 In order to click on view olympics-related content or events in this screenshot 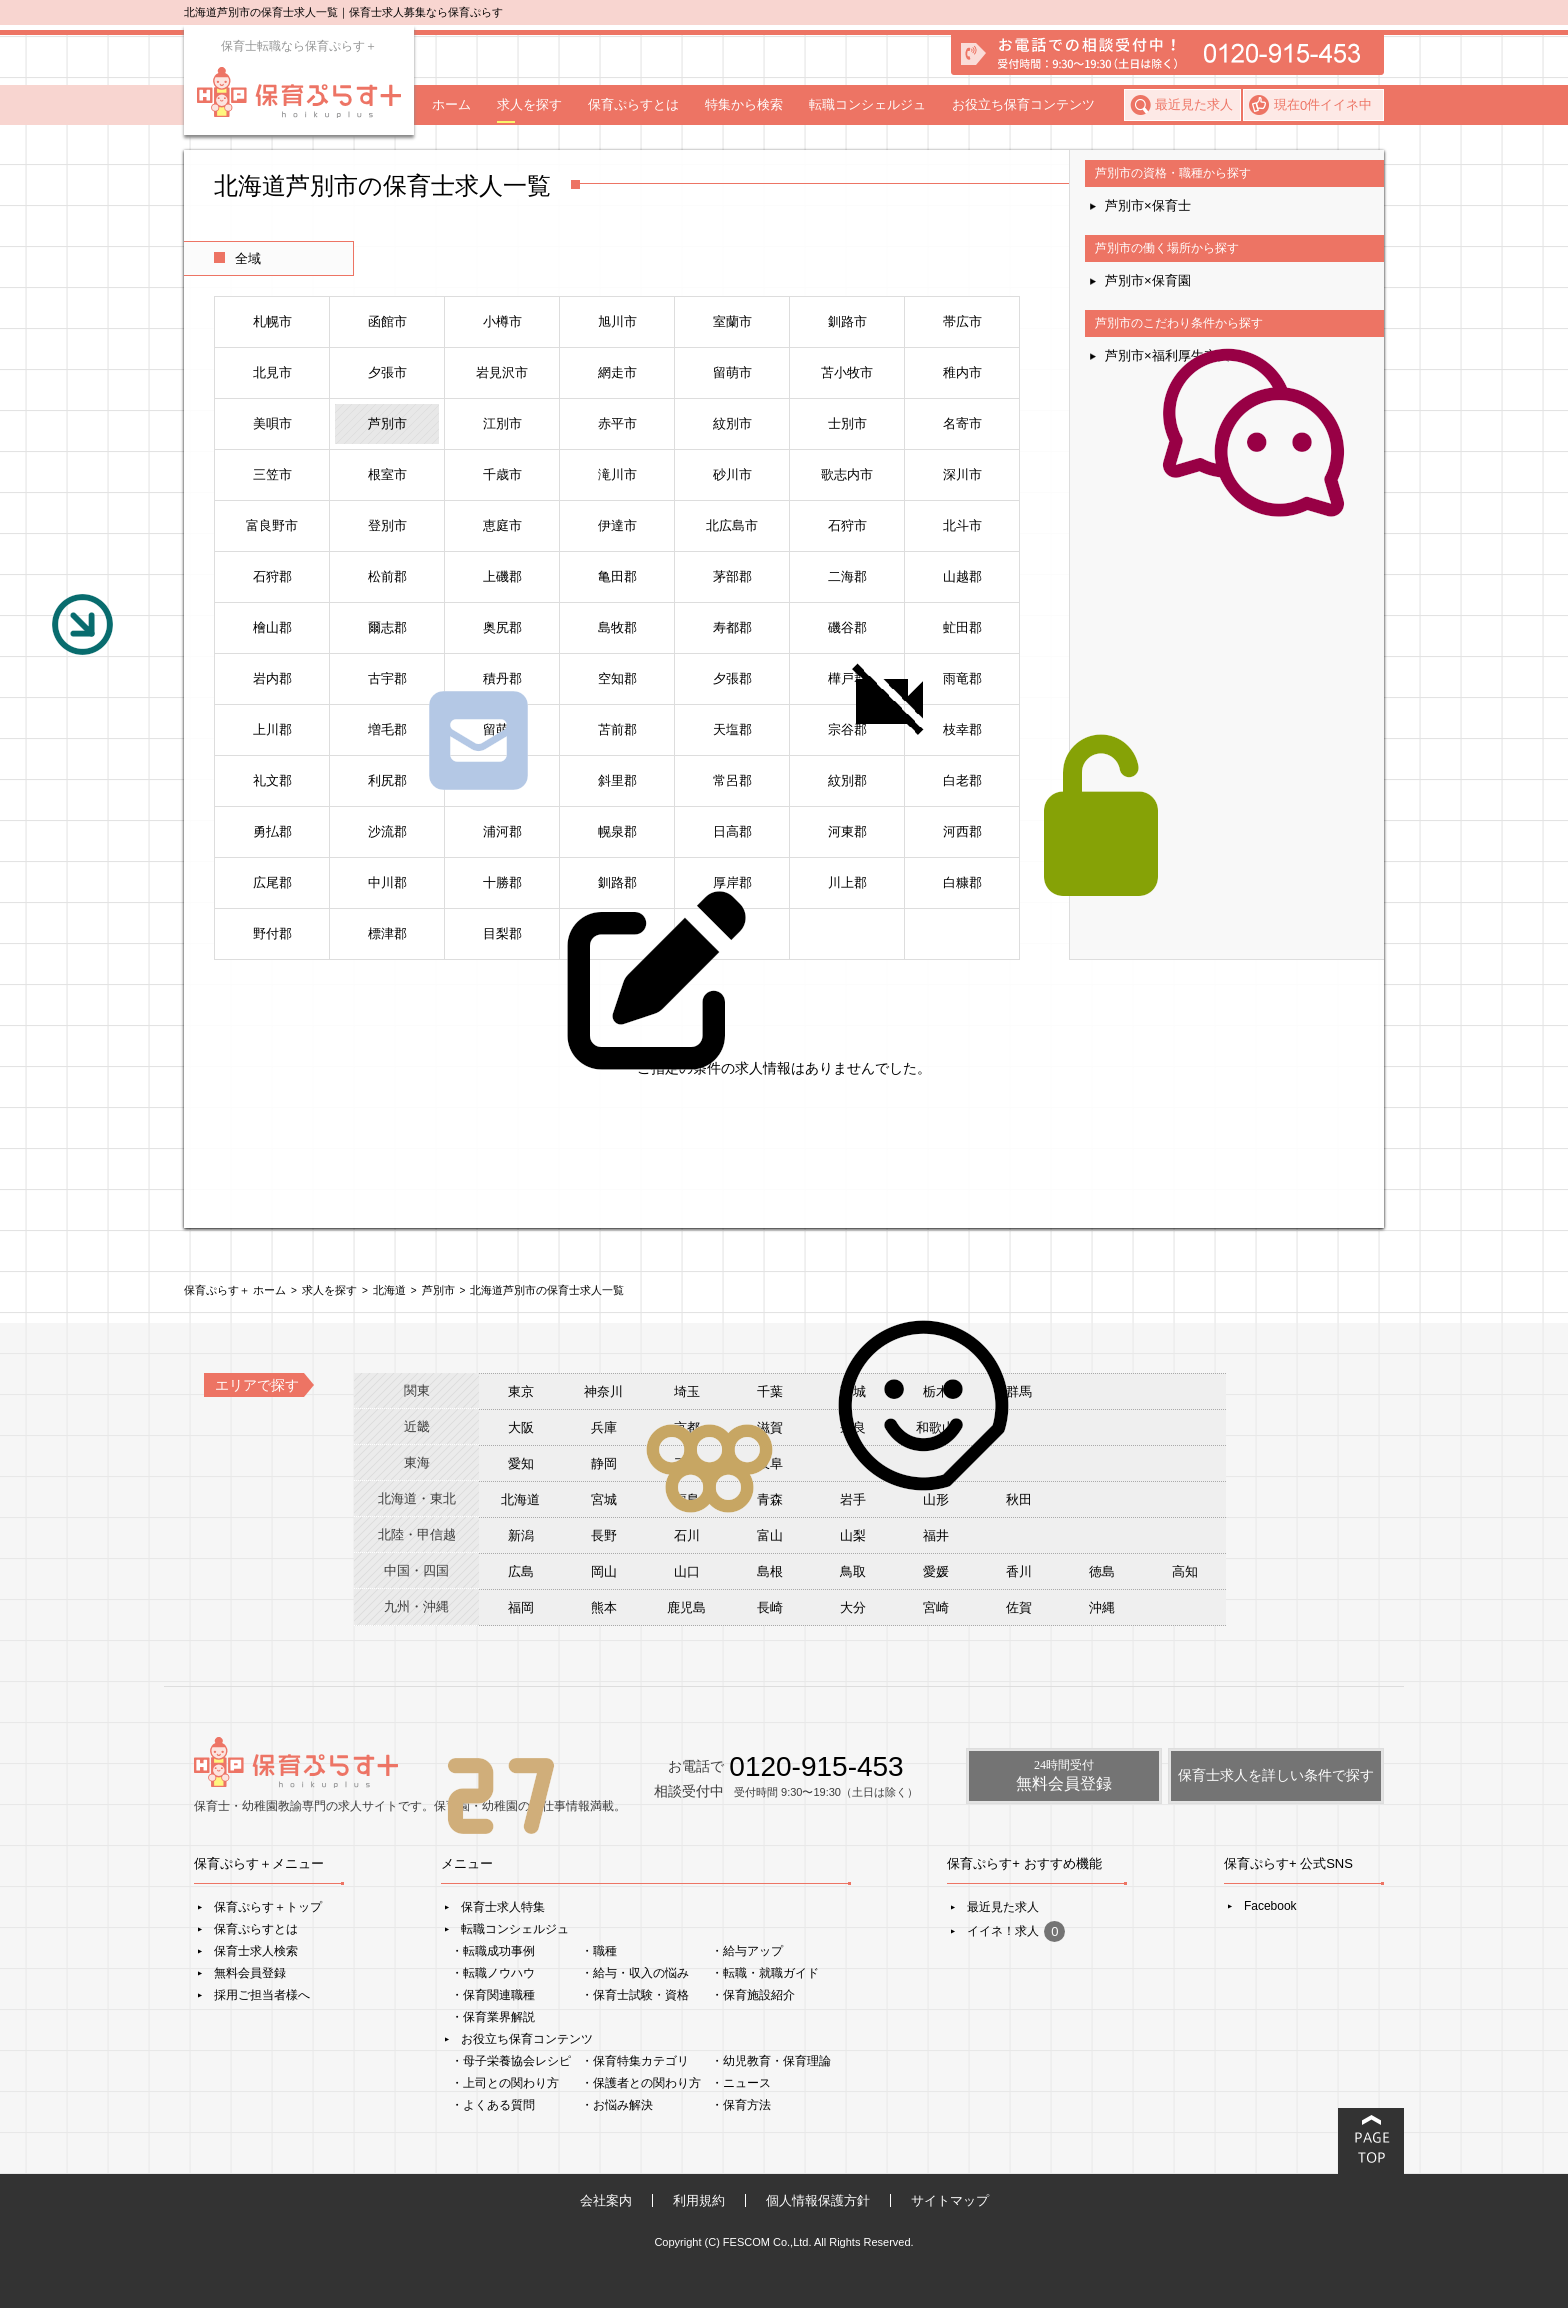, I will do `click(709, 1468)`.